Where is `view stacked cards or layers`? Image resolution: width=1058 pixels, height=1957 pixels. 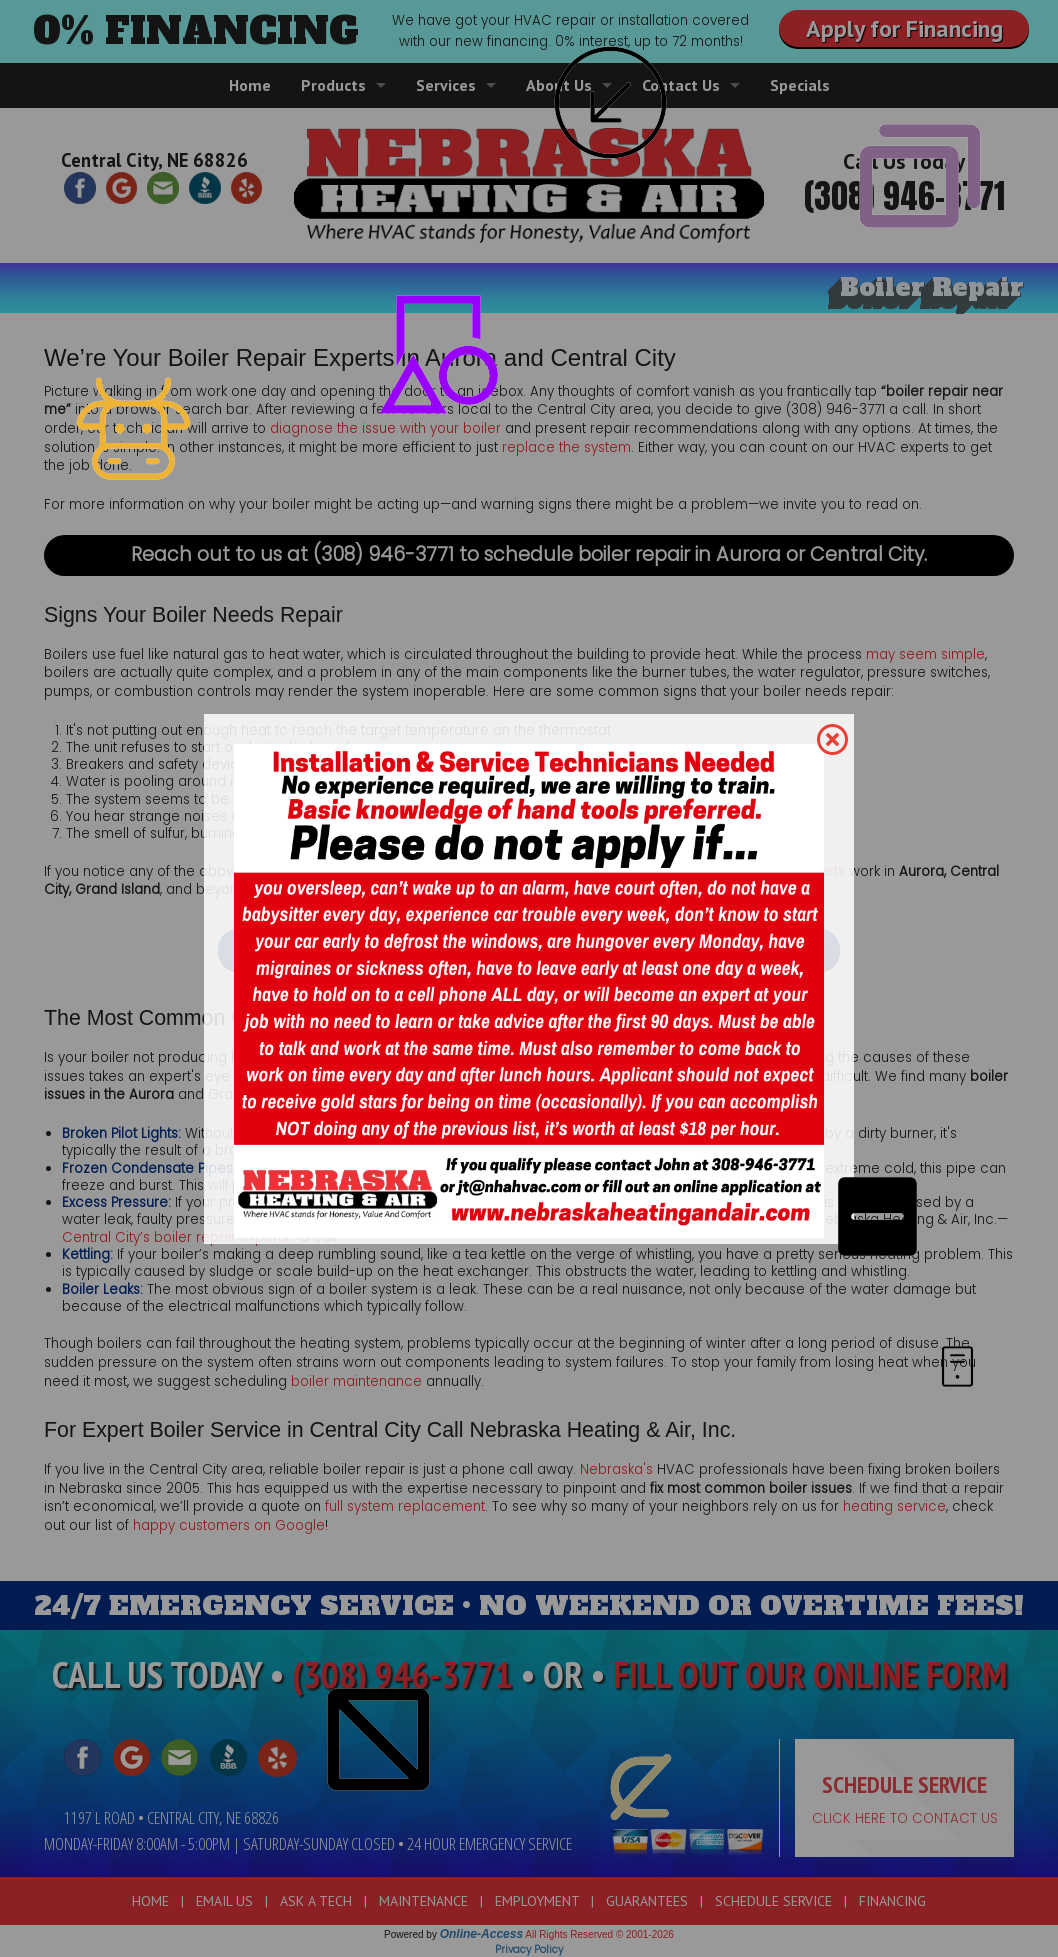
view stacked cards or layers is located at coordinates (920, 176).